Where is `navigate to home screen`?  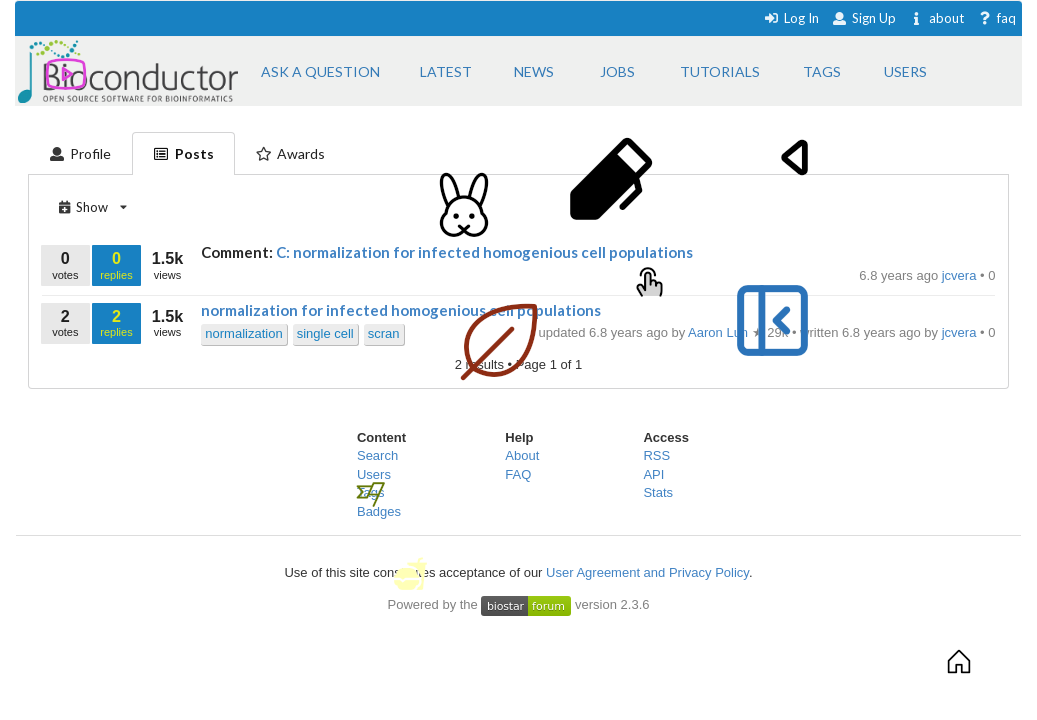
navigate to home screen is located at coordinates (959, 662).